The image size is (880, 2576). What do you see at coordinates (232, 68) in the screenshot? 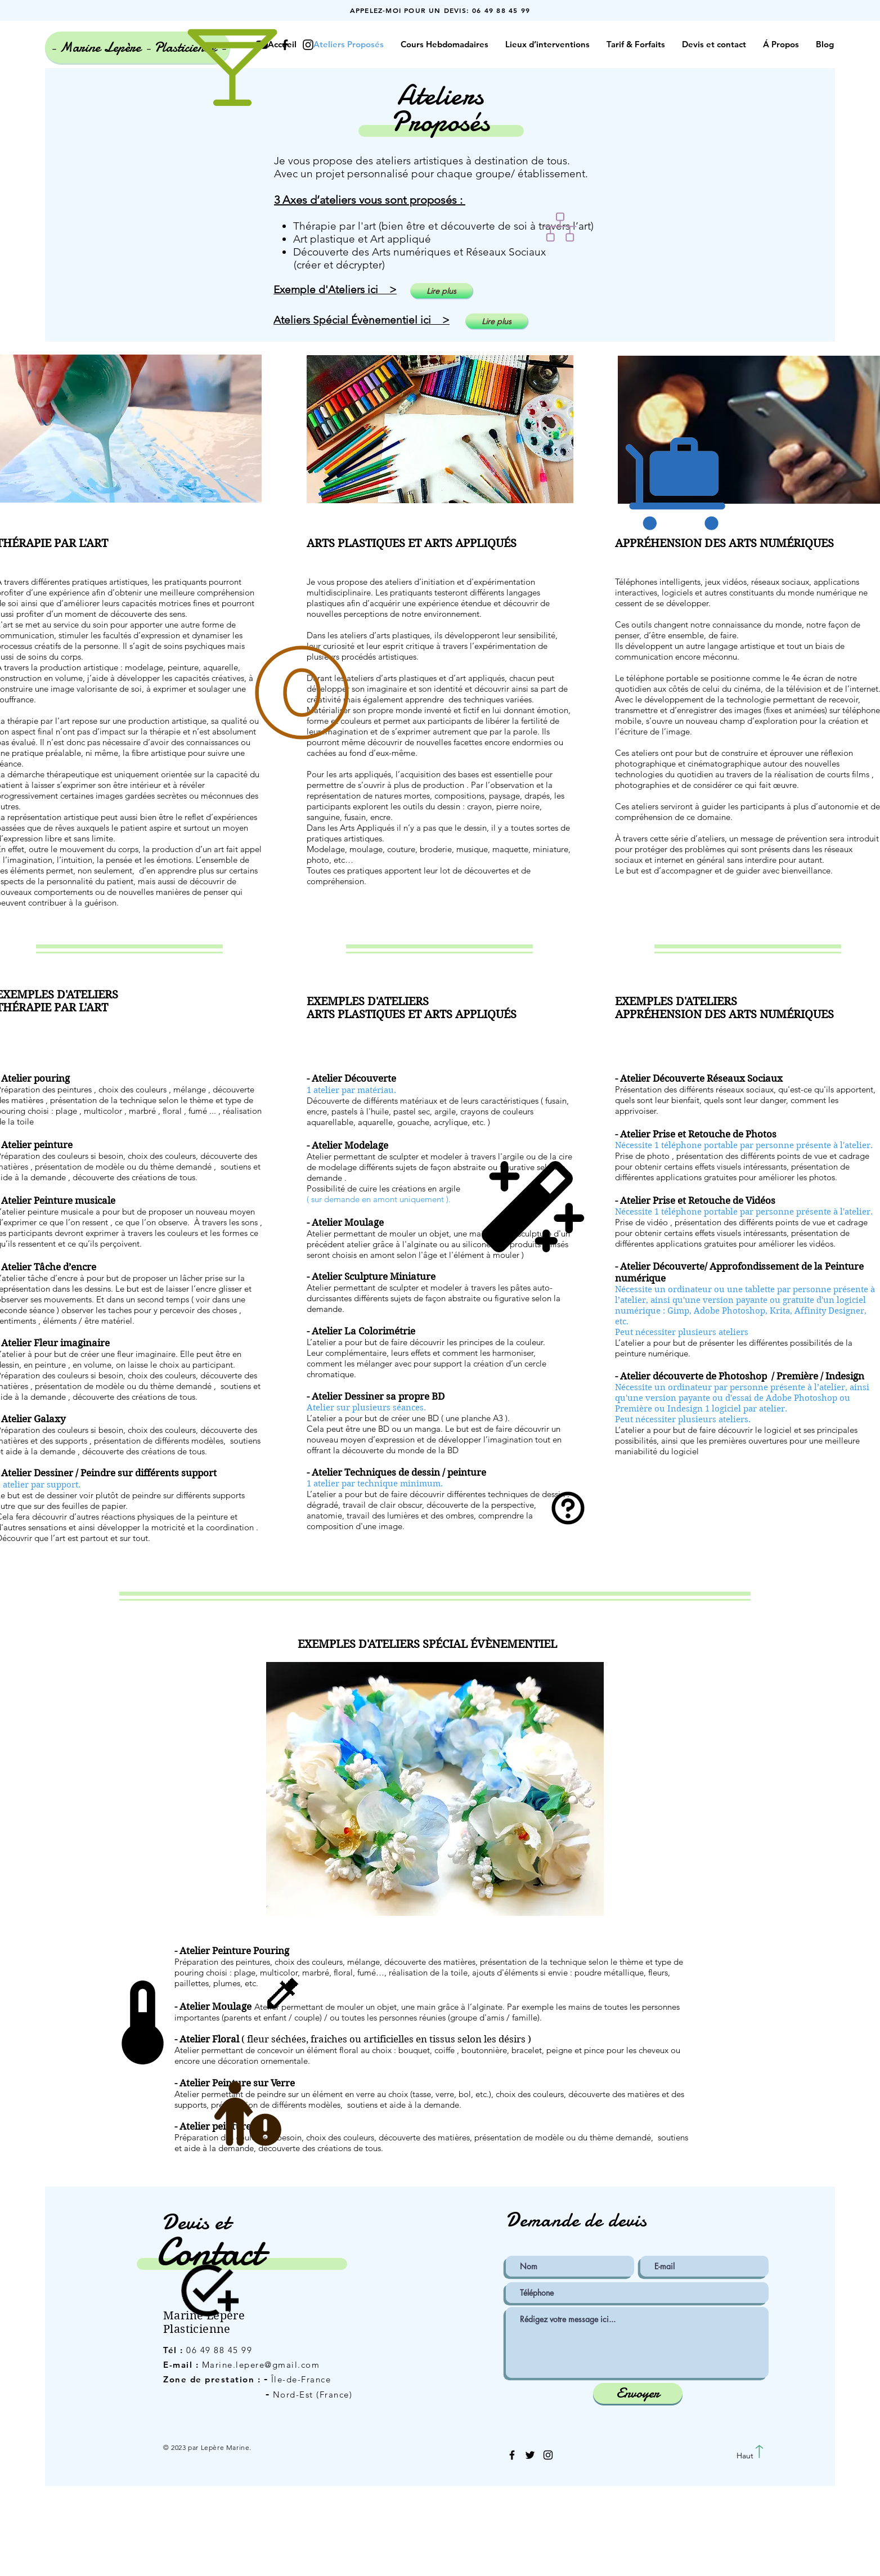
I see `access bar or cocktail menu` at bounding box center [232, 68].